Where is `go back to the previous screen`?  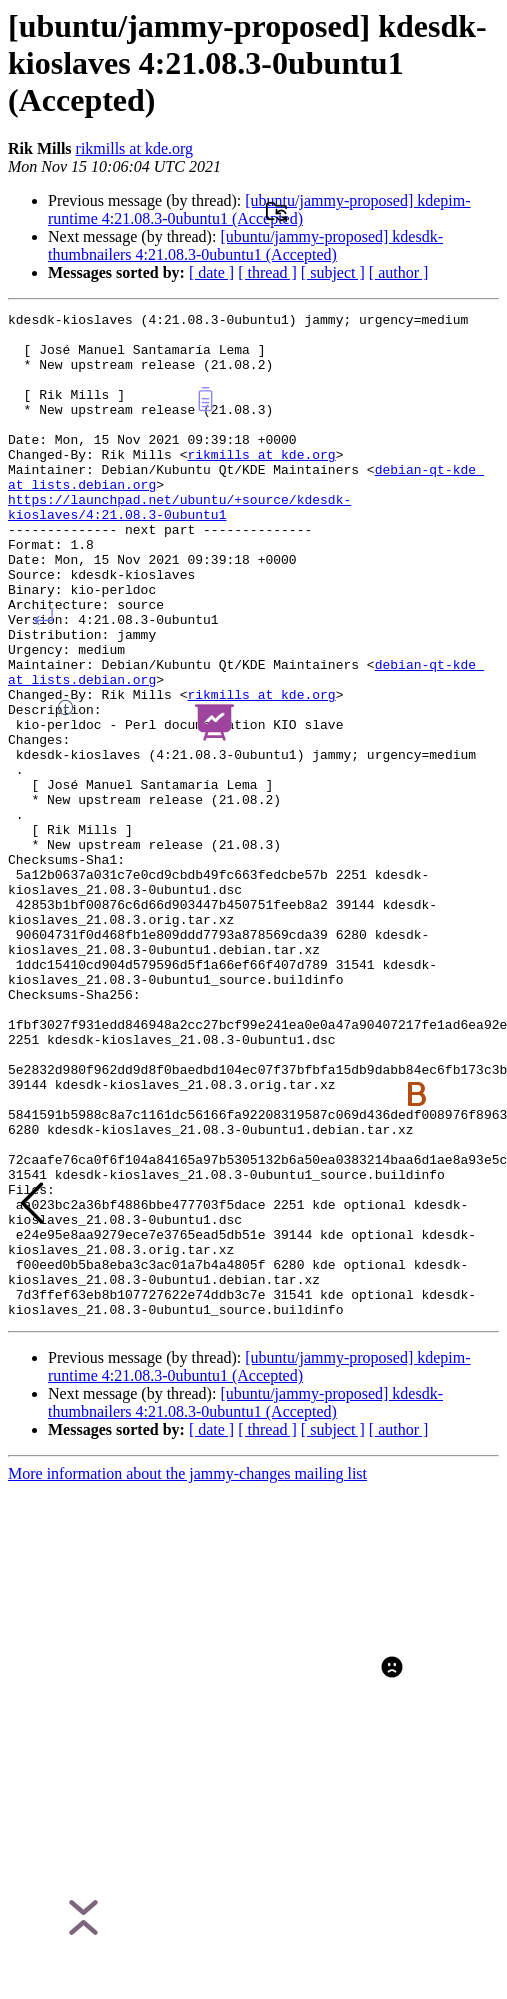
go back to the previous screen is located at coordinates (32, 1203).